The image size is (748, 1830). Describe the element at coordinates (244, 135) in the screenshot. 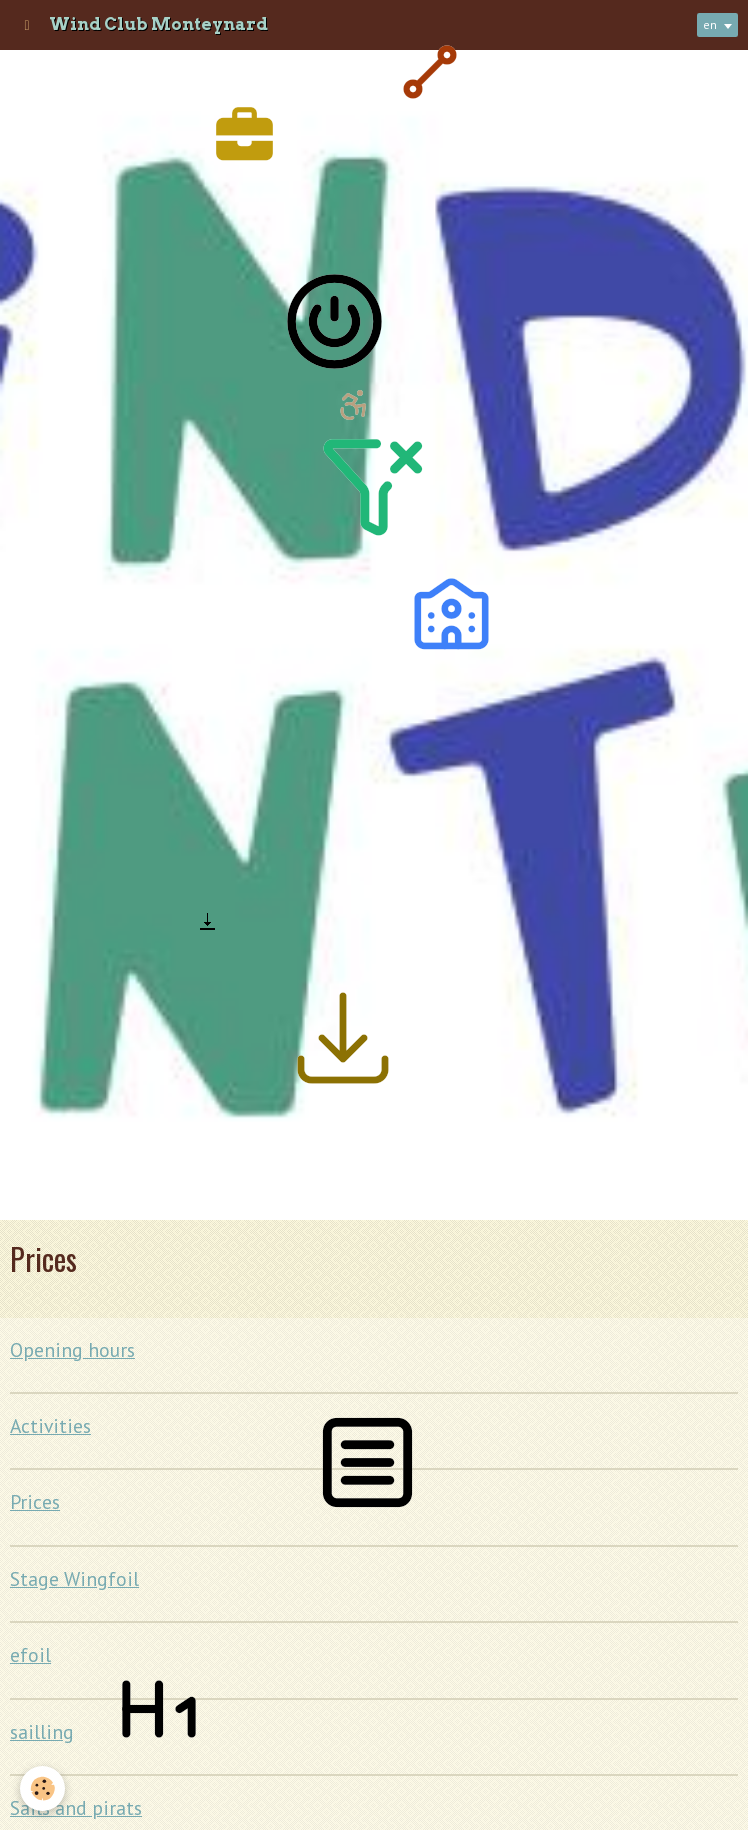

I see `access work or business-related content` at that location.